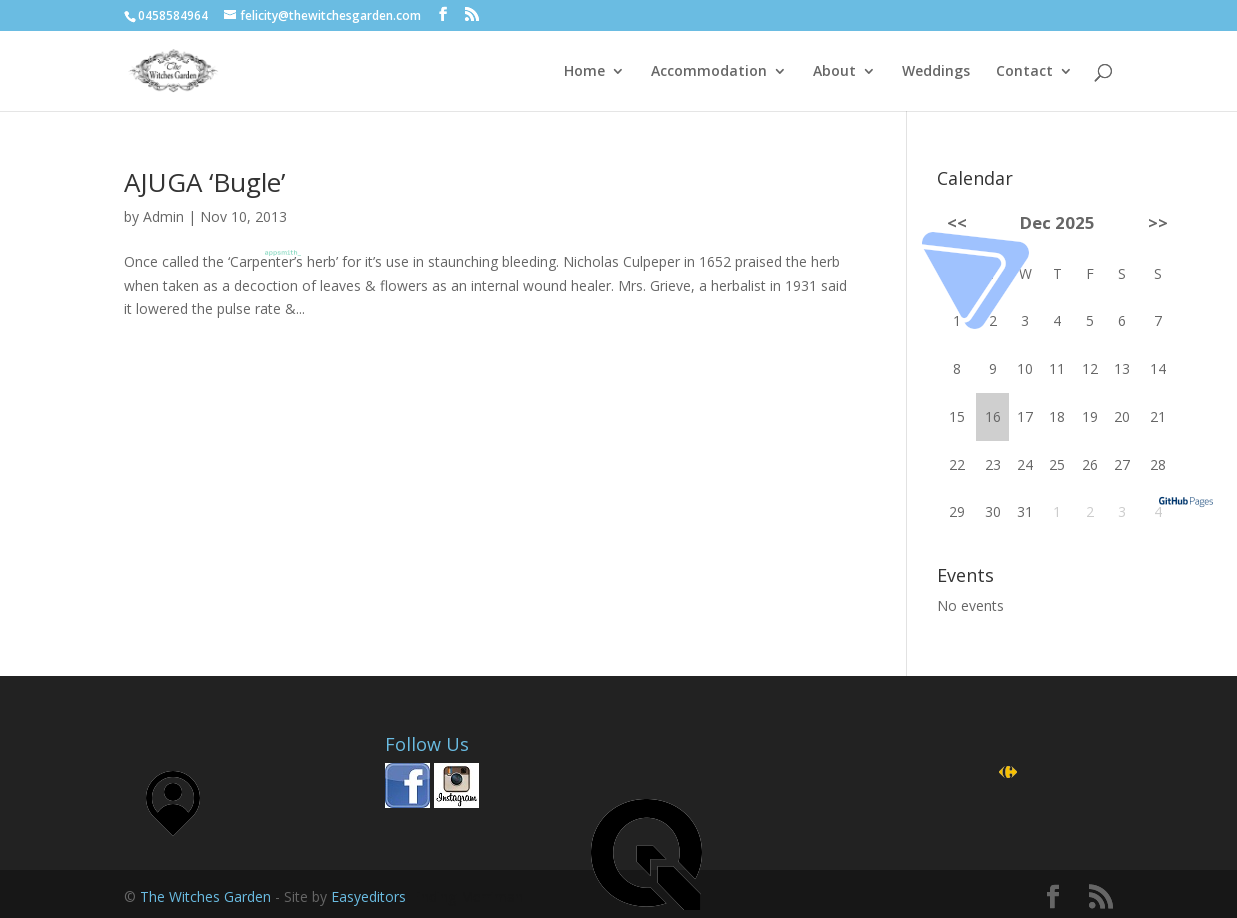 The height and width of the screenshot is (918, 1237). What do you see at coordinates (173, 801) in the screenshot?
I see `view a user's location on the map` at bounding box center [173, 801].